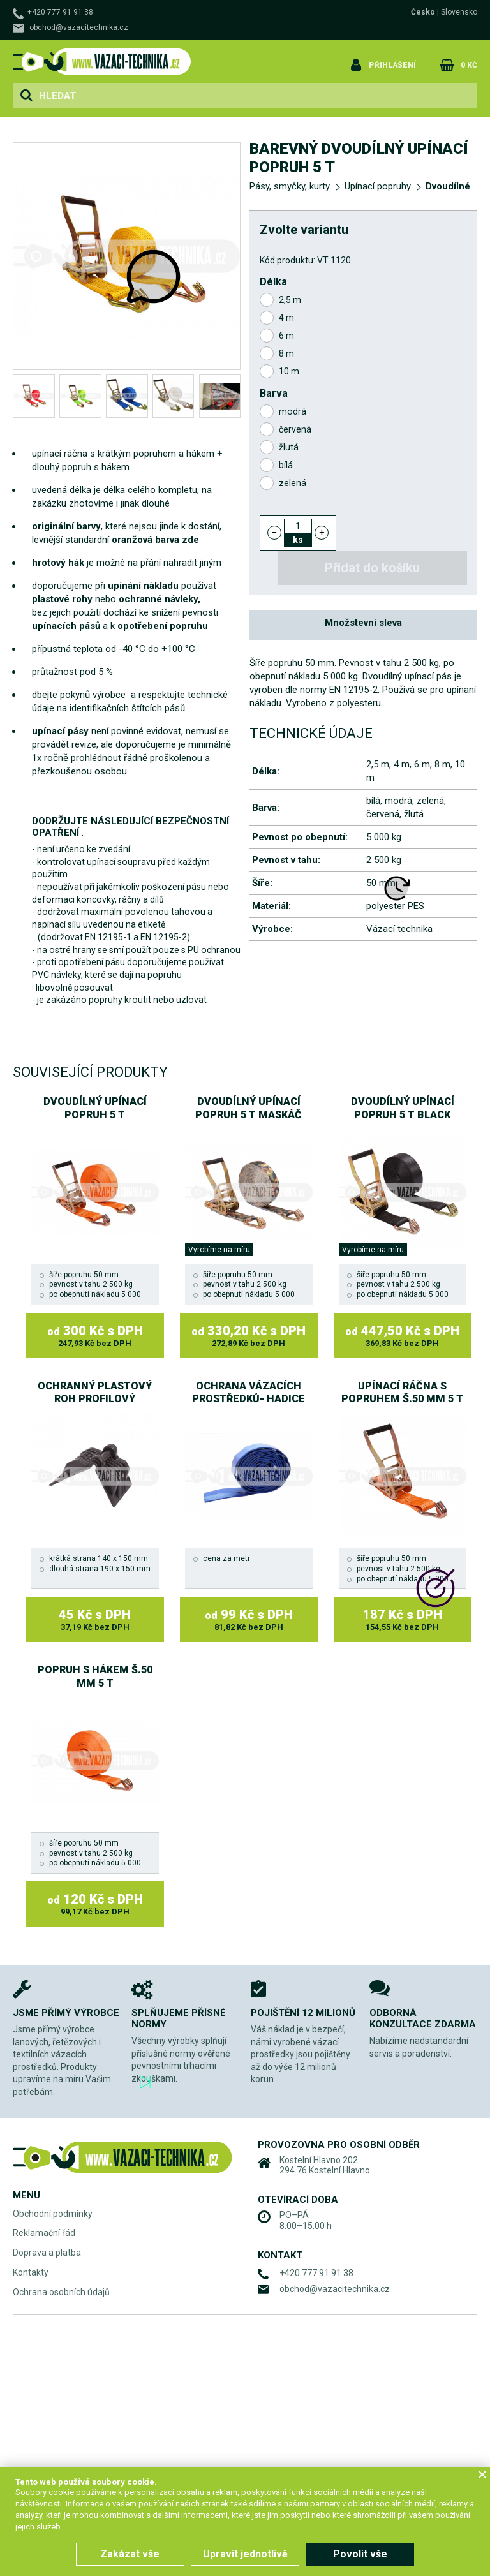  What do you see at coordinates (435, 1588) in the screenshot?
I see `set a goal or target` at bounding box center [435, 1588].